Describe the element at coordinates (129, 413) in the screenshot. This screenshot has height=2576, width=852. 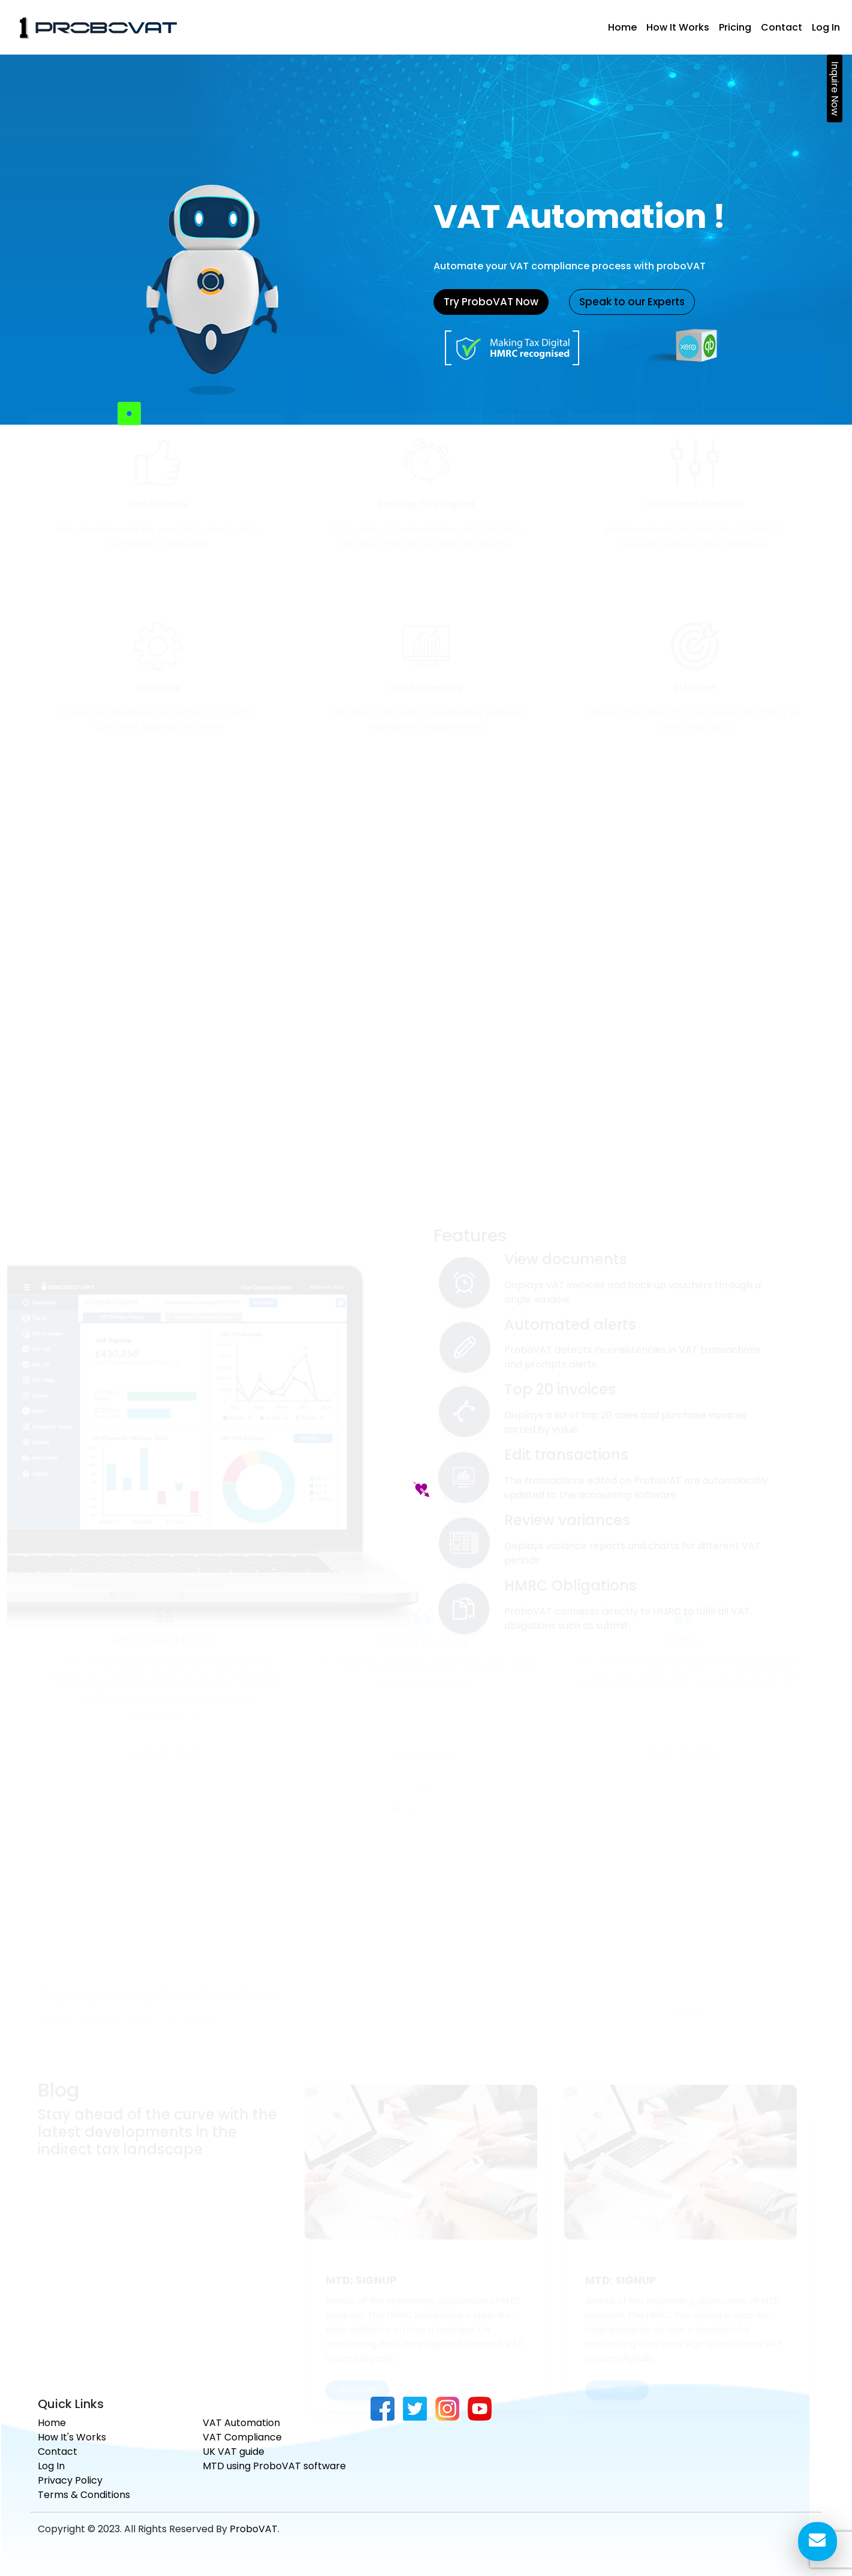
I see `roll the dice` at that location.